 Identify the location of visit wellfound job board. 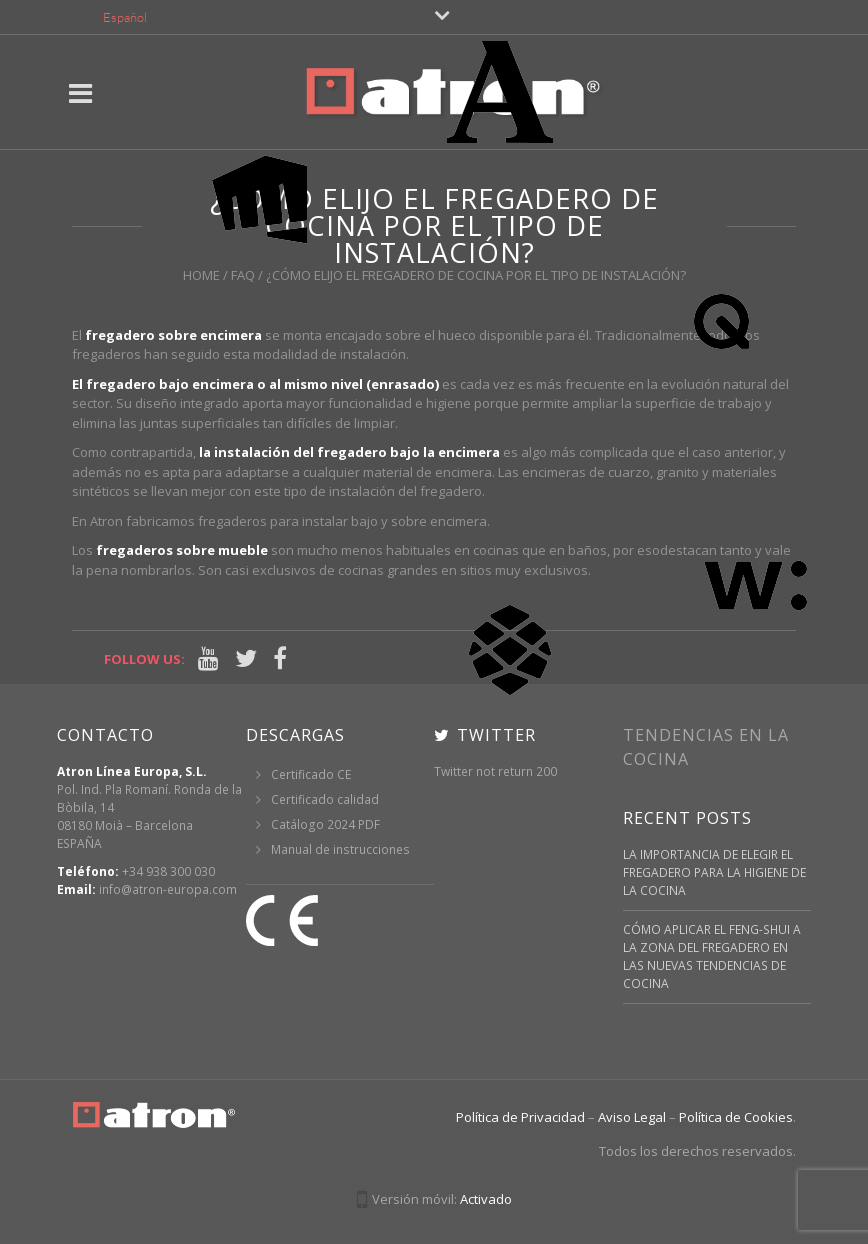
(755, 585).